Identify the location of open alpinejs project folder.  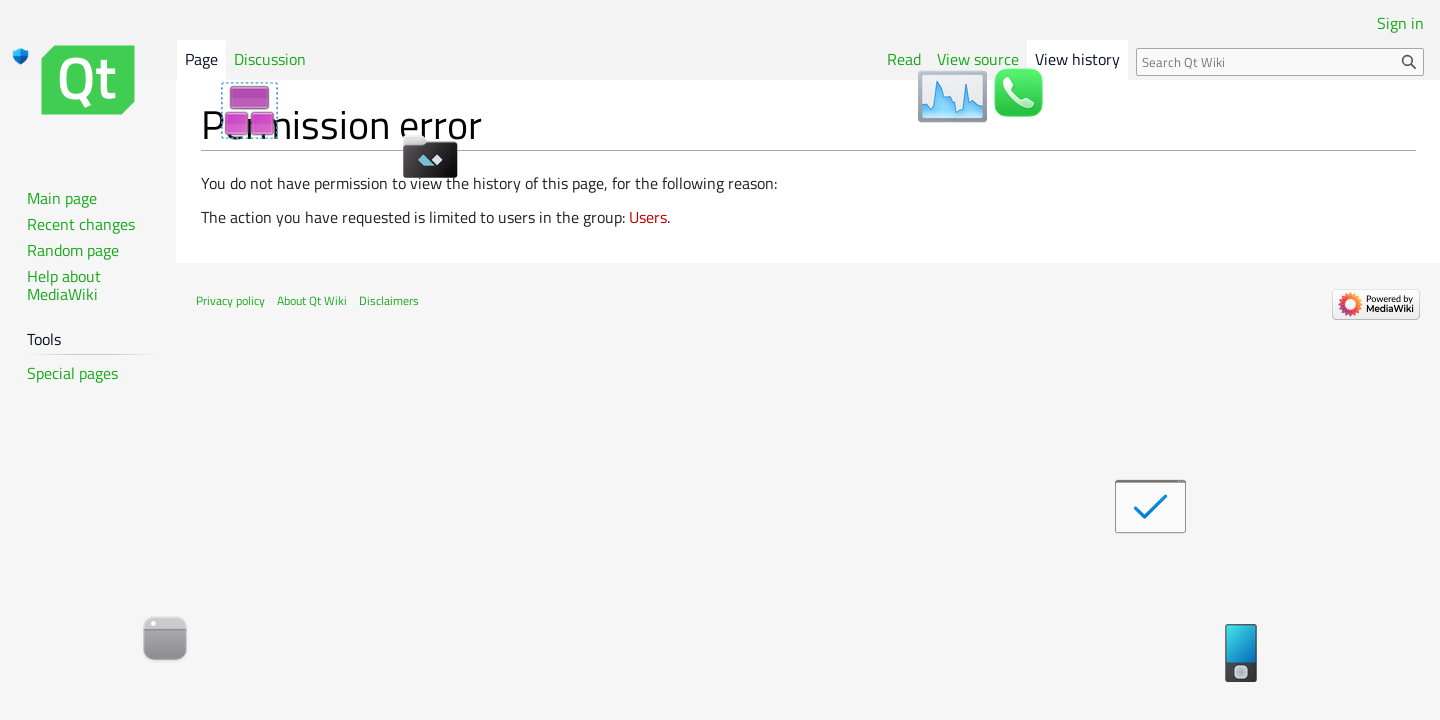
(430, 158).